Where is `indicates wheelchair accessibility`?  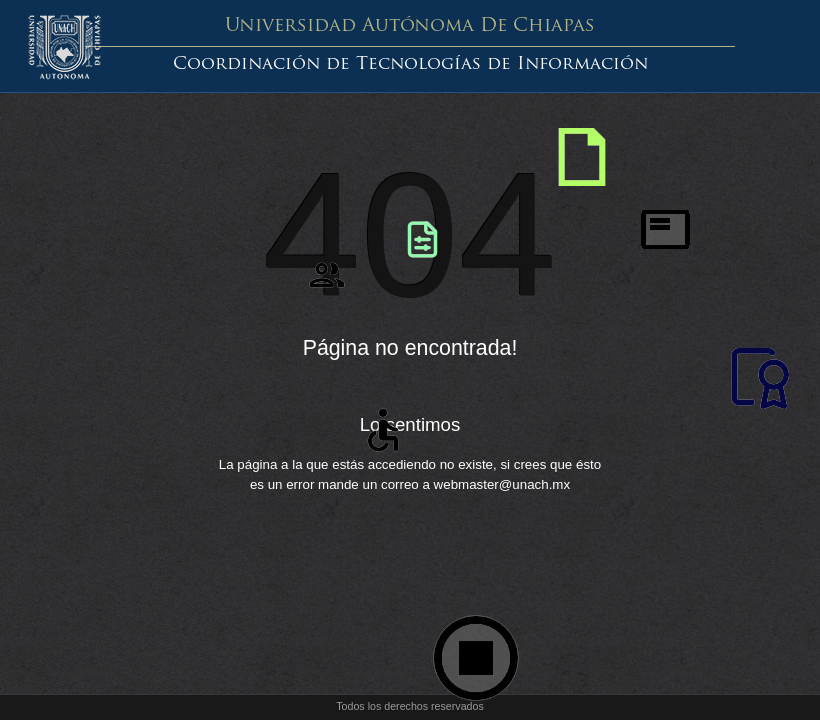
indicates wheelchair accessibility is located at coordinates (383, 430).